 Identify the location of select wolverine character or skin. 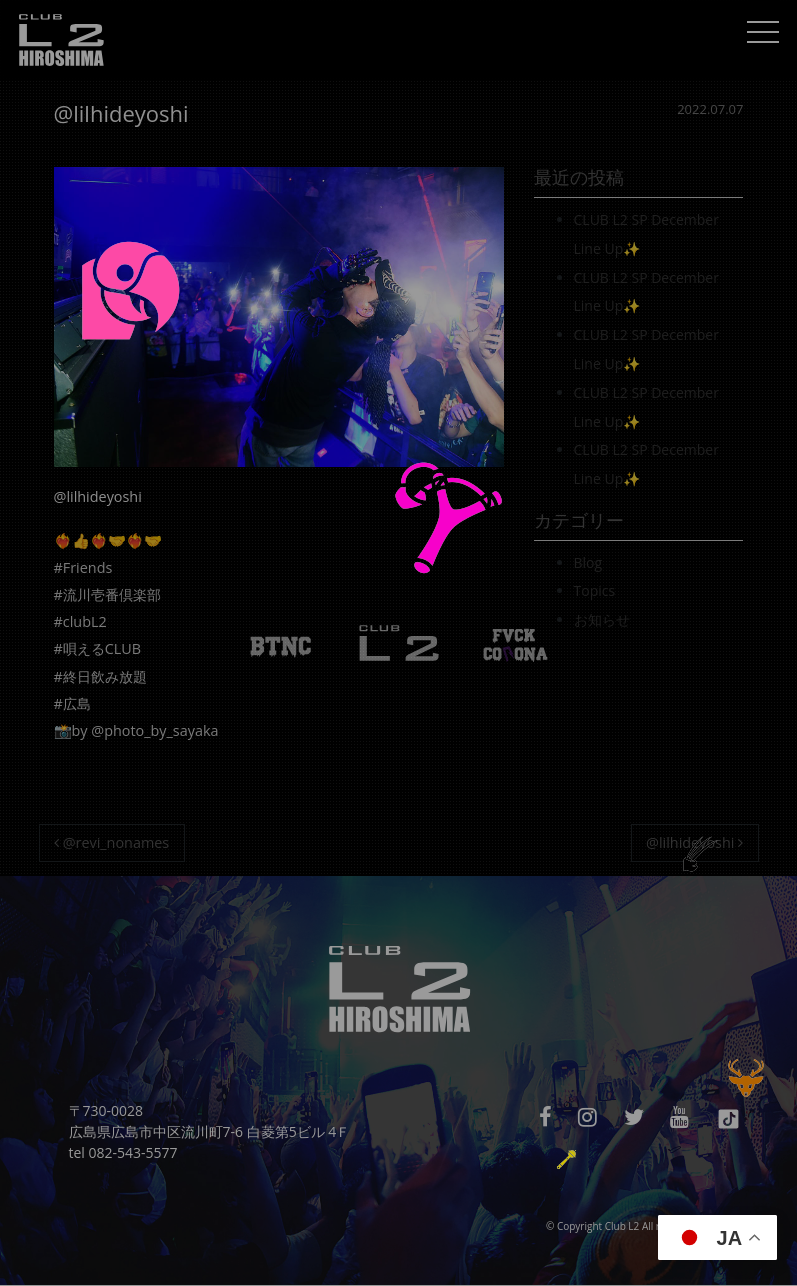
(701, 853).